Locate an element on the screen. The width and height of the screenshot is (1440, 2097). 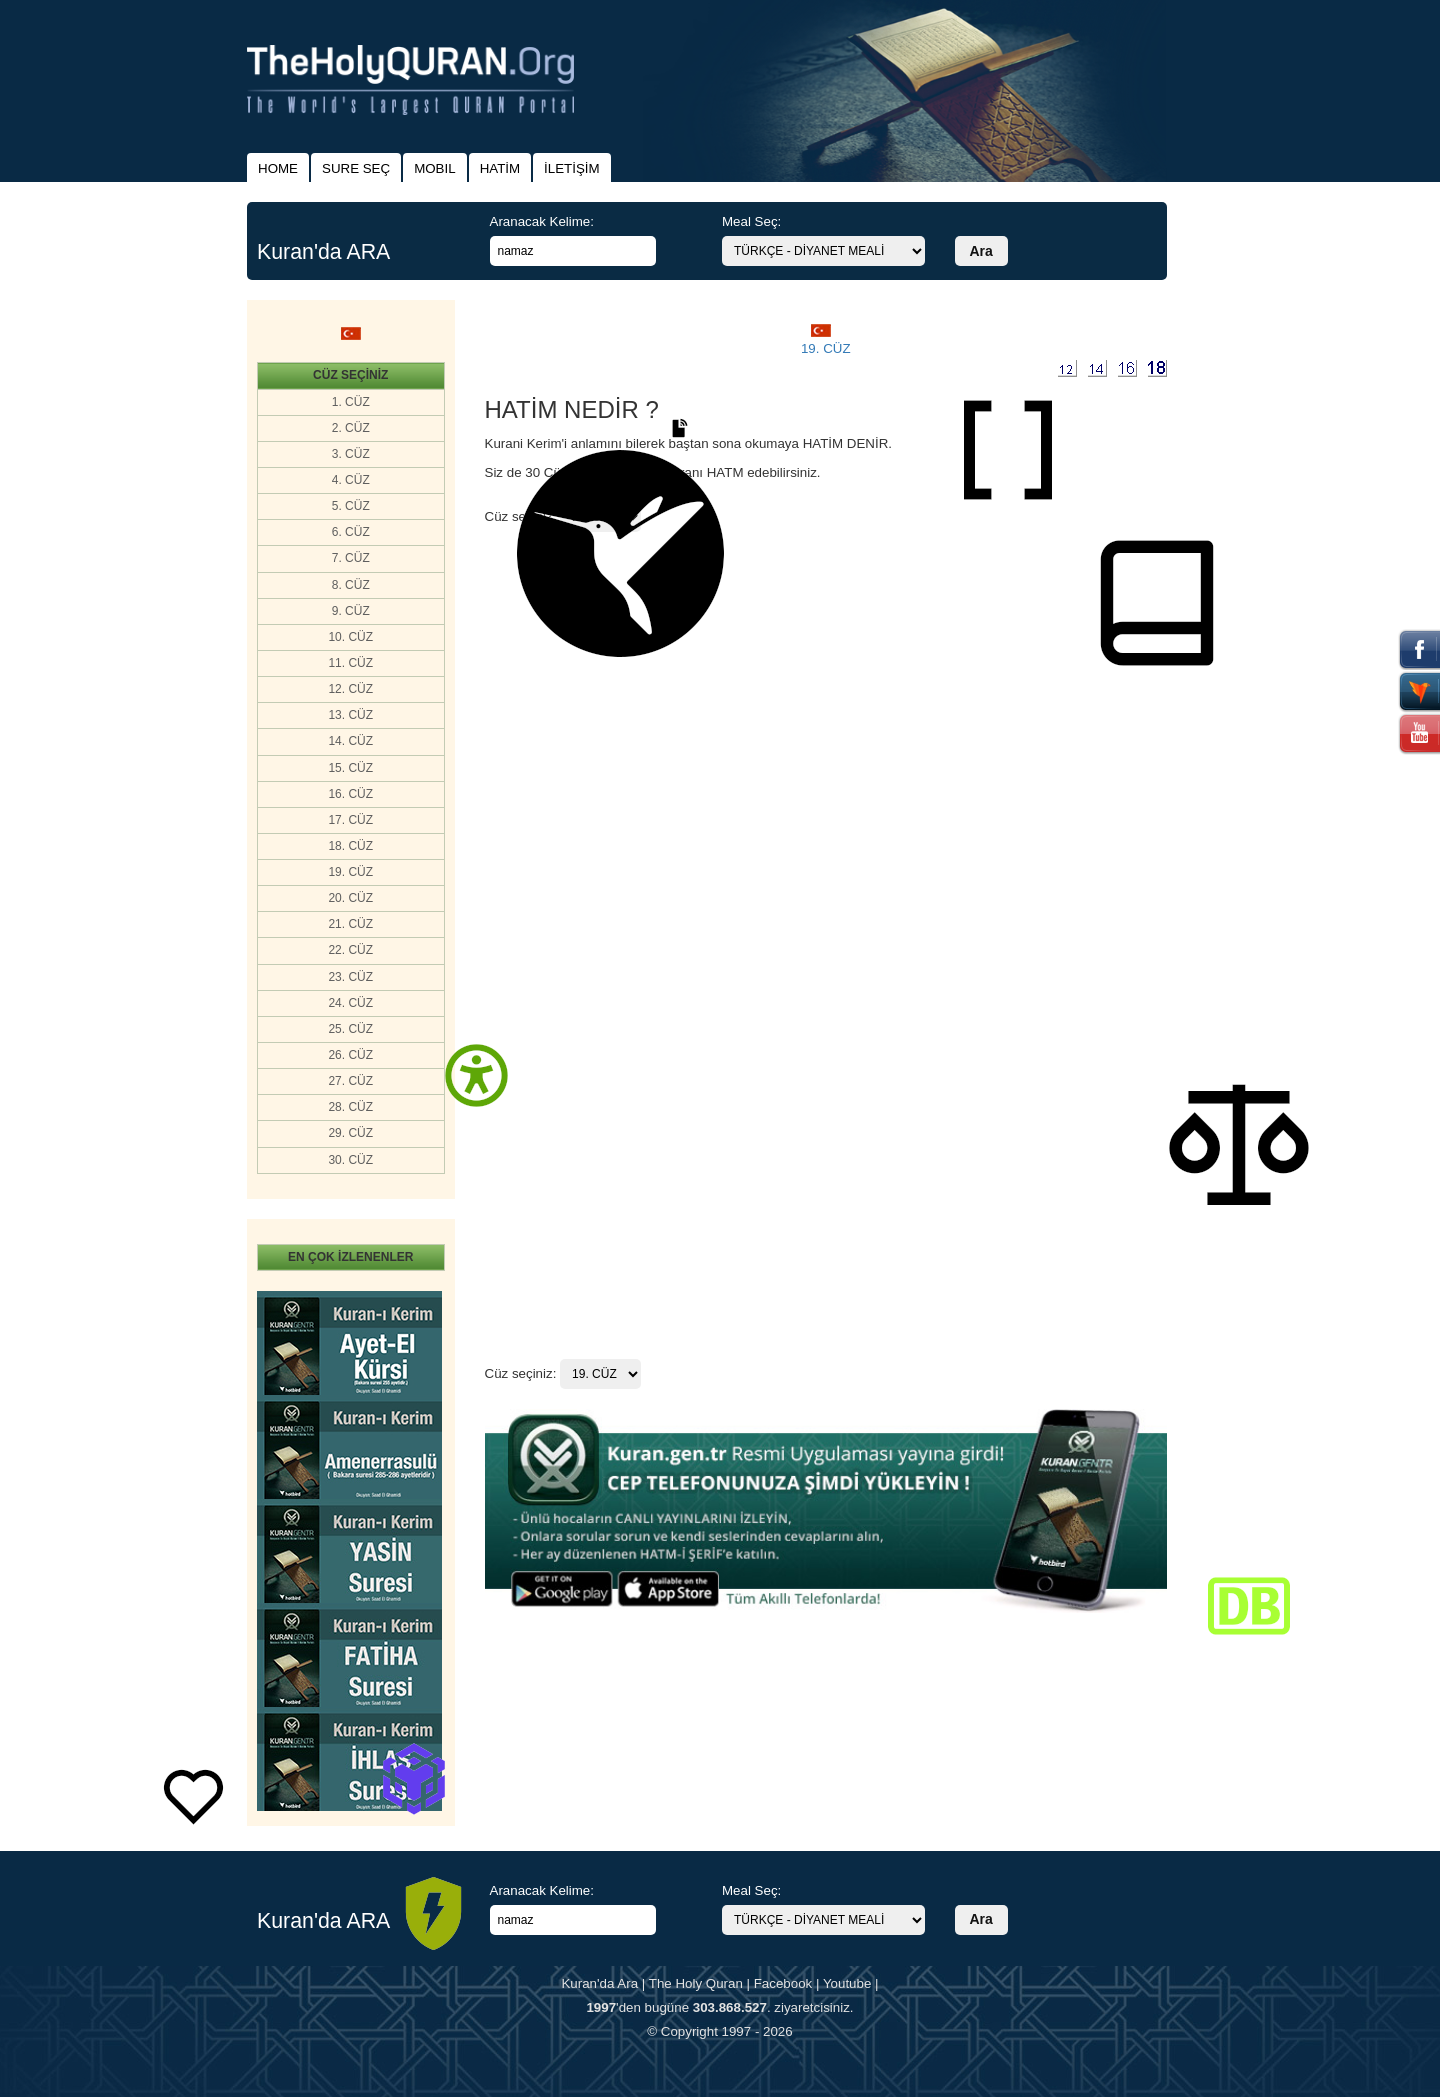
access accessibility settings is located at coordinates (476, 1075).